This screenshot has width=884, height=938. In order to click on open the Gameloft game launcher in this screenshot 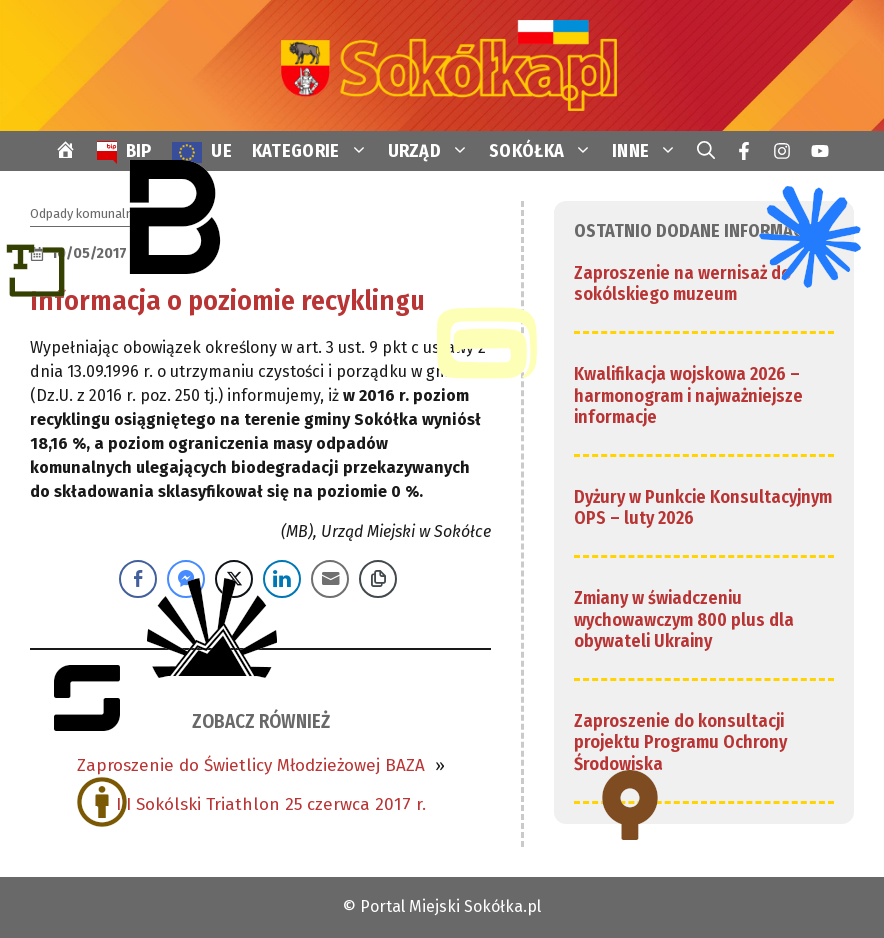, I will do `click(487, 343)`.